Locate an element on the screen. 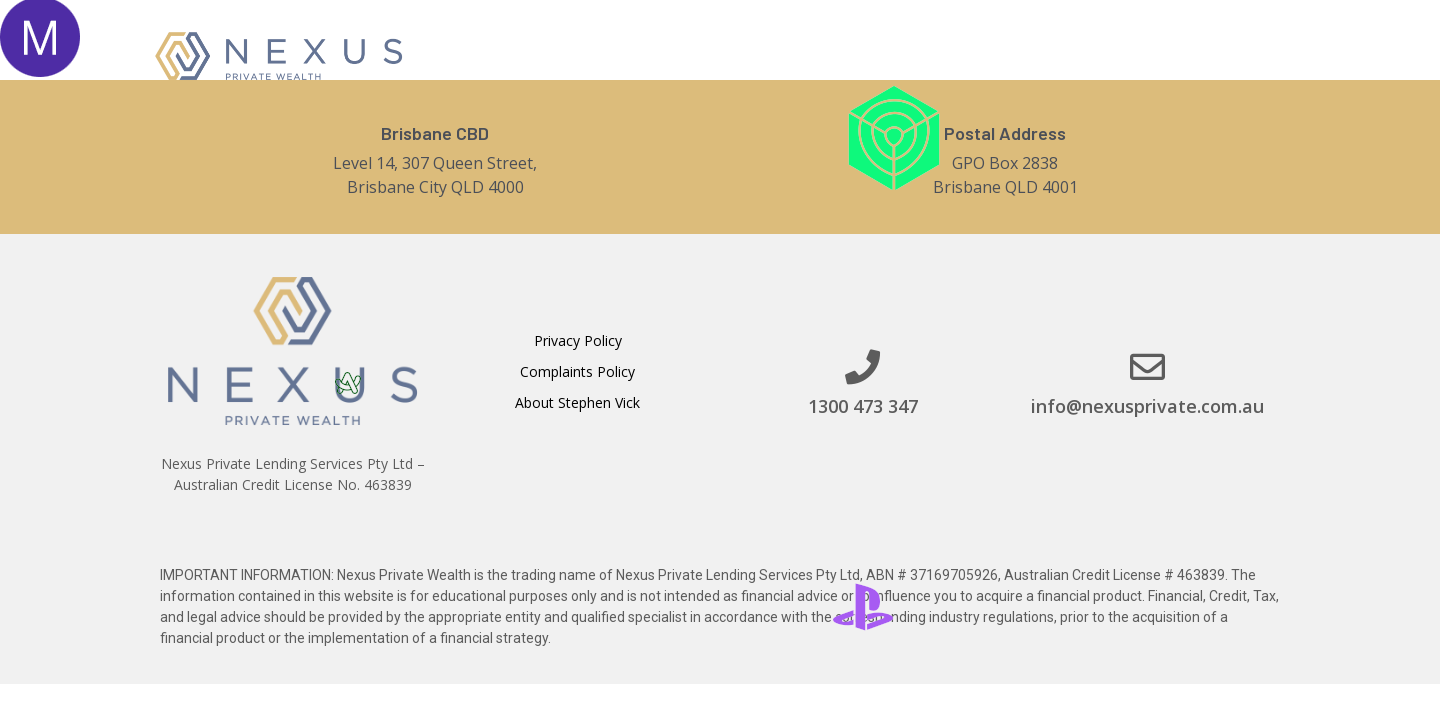  trivy security scanner logo is located at coordinates (894, 138).